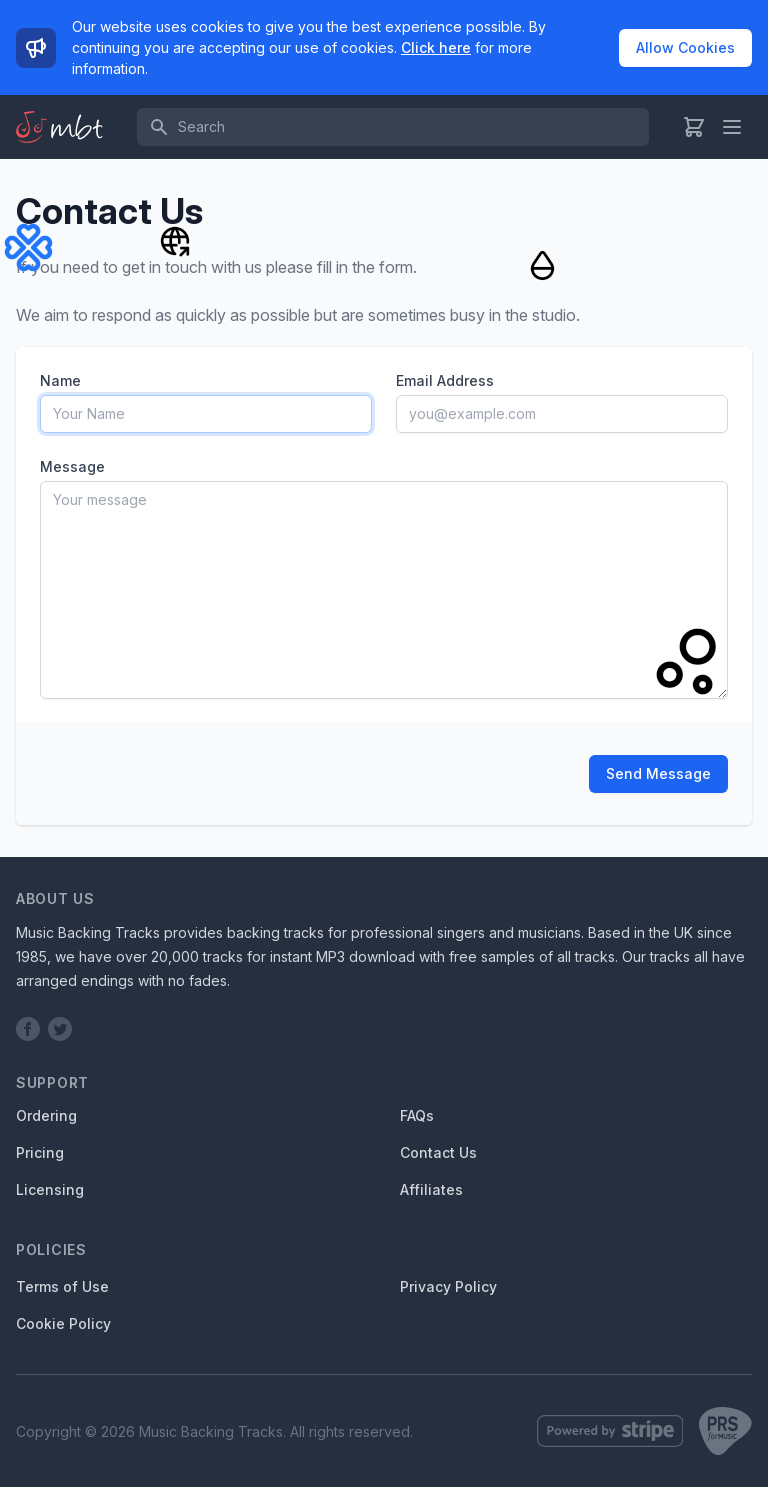  What do you see at coordinates (689, 661) in the screenshot?
I see `view bubble chart data visualization` at bounding box center [689, 661].